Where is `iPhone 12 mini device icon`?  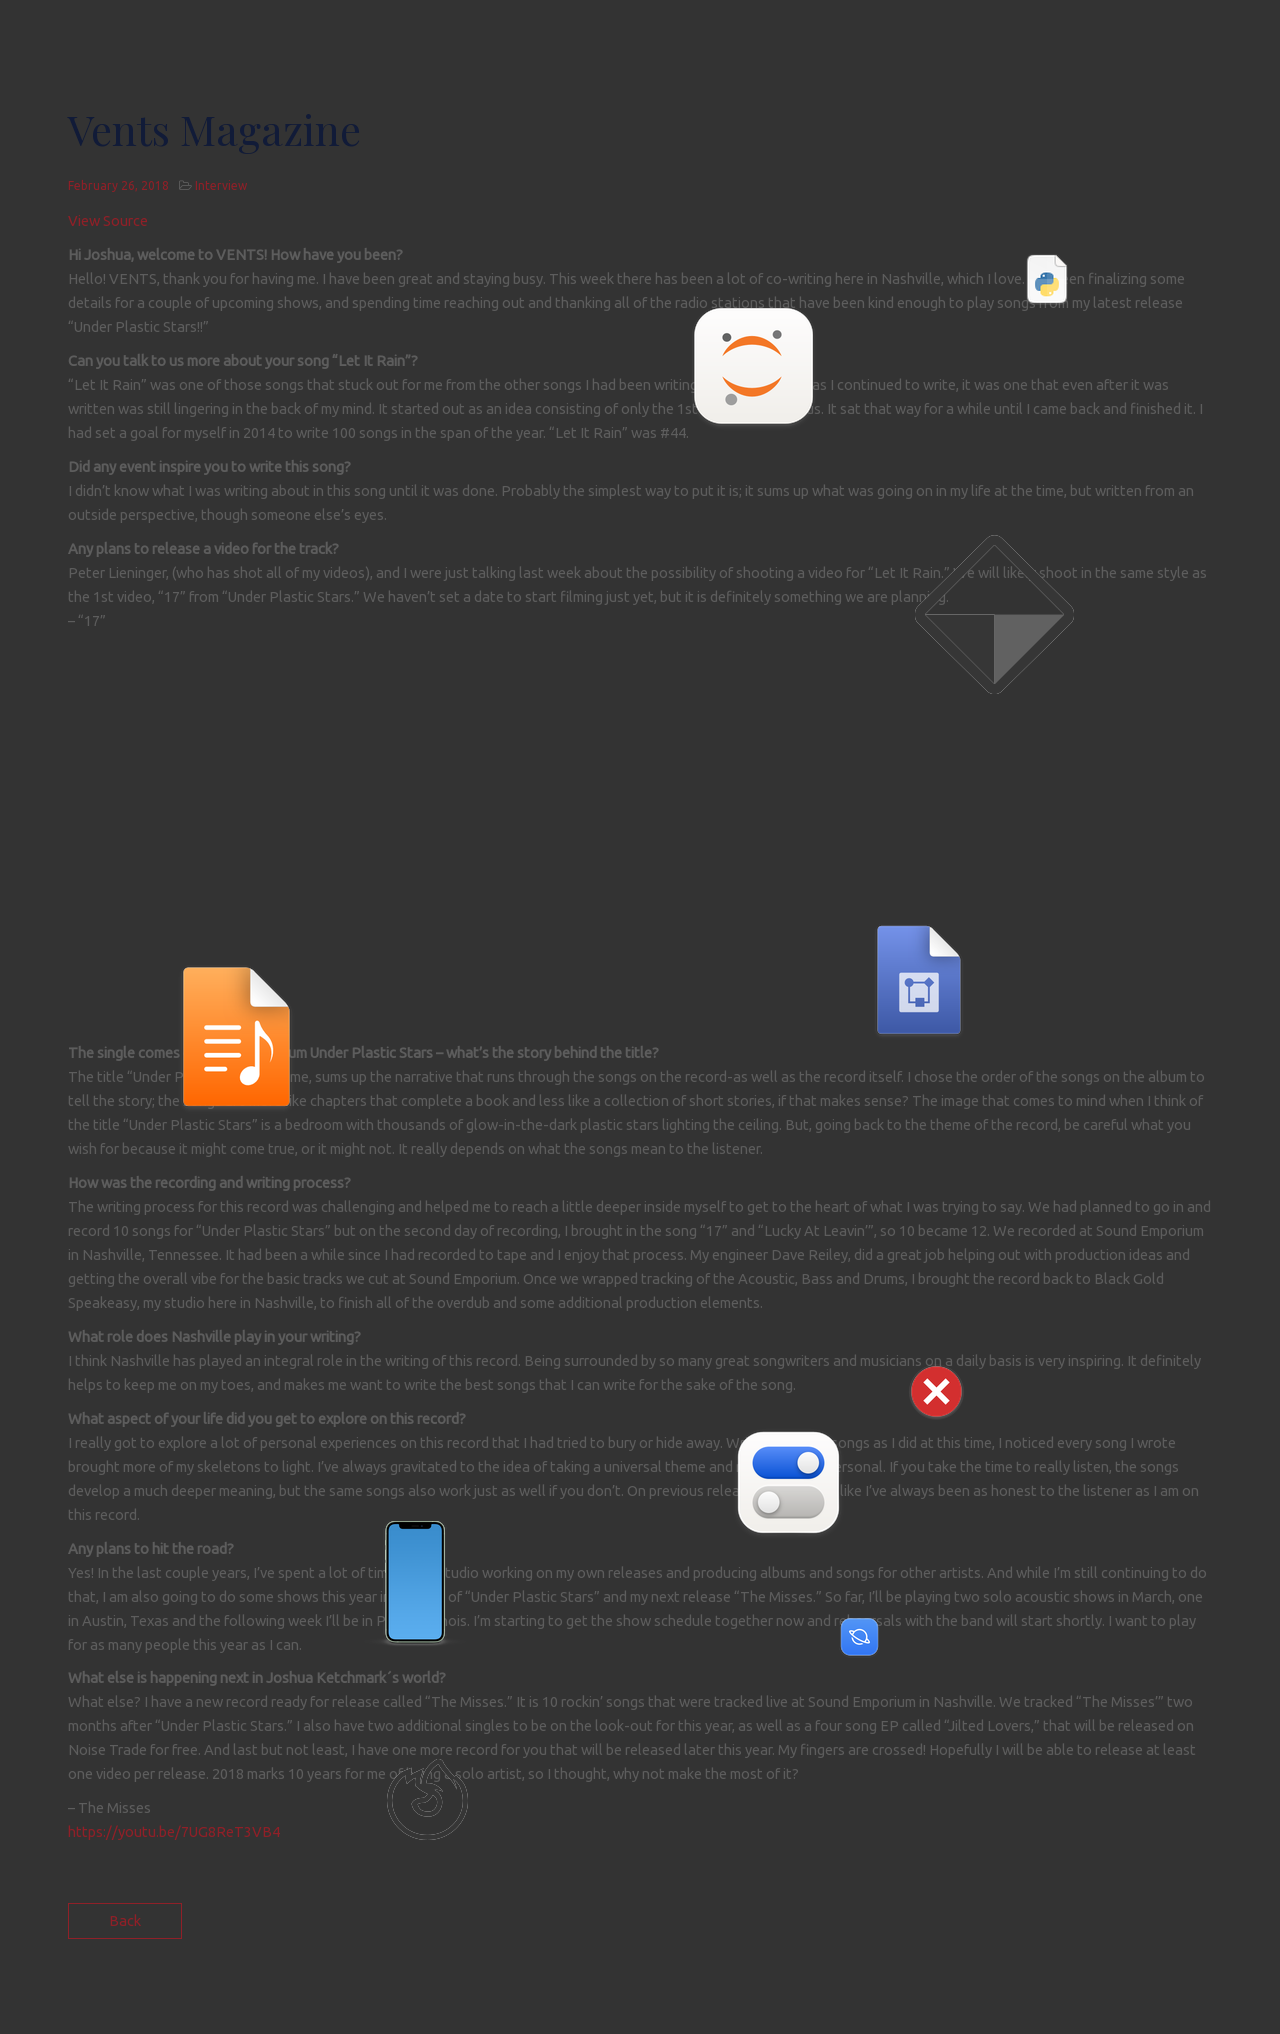 iPhone 12 mini device icon is located at coordinates (415, 1584).